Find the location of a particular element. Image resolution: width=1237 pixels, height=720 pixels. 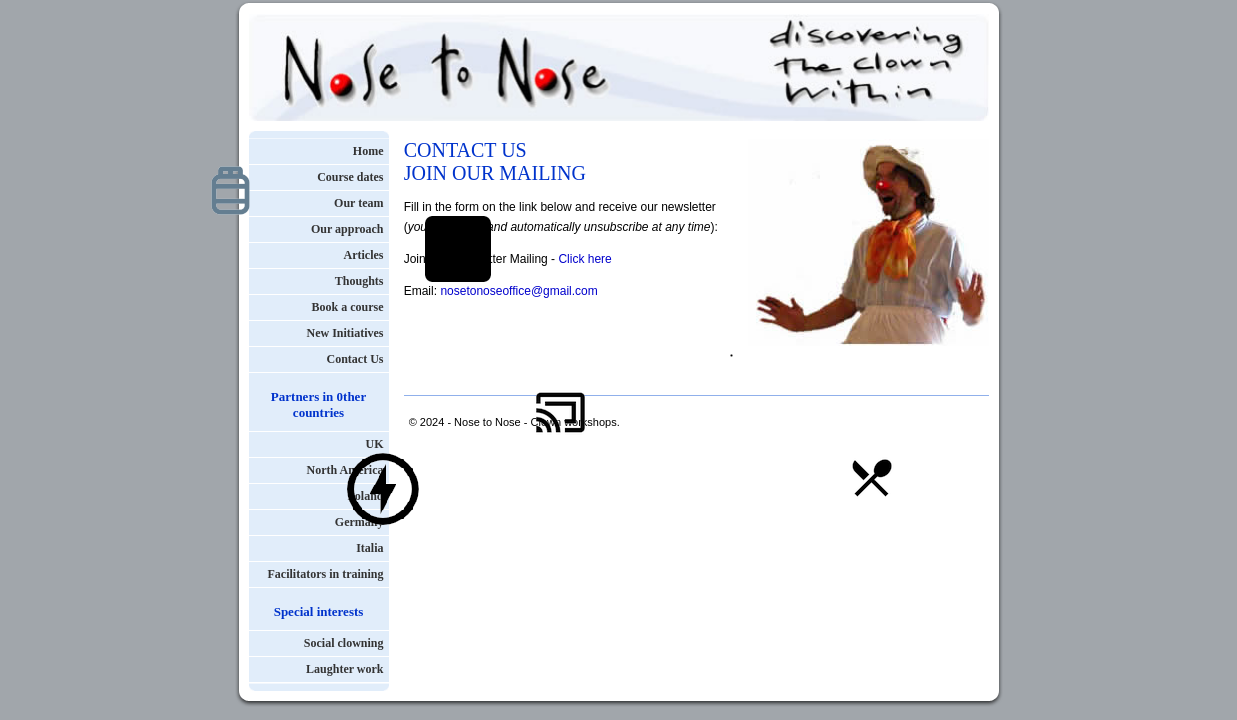

no wifi signal available is located at coordinates (731, 344).